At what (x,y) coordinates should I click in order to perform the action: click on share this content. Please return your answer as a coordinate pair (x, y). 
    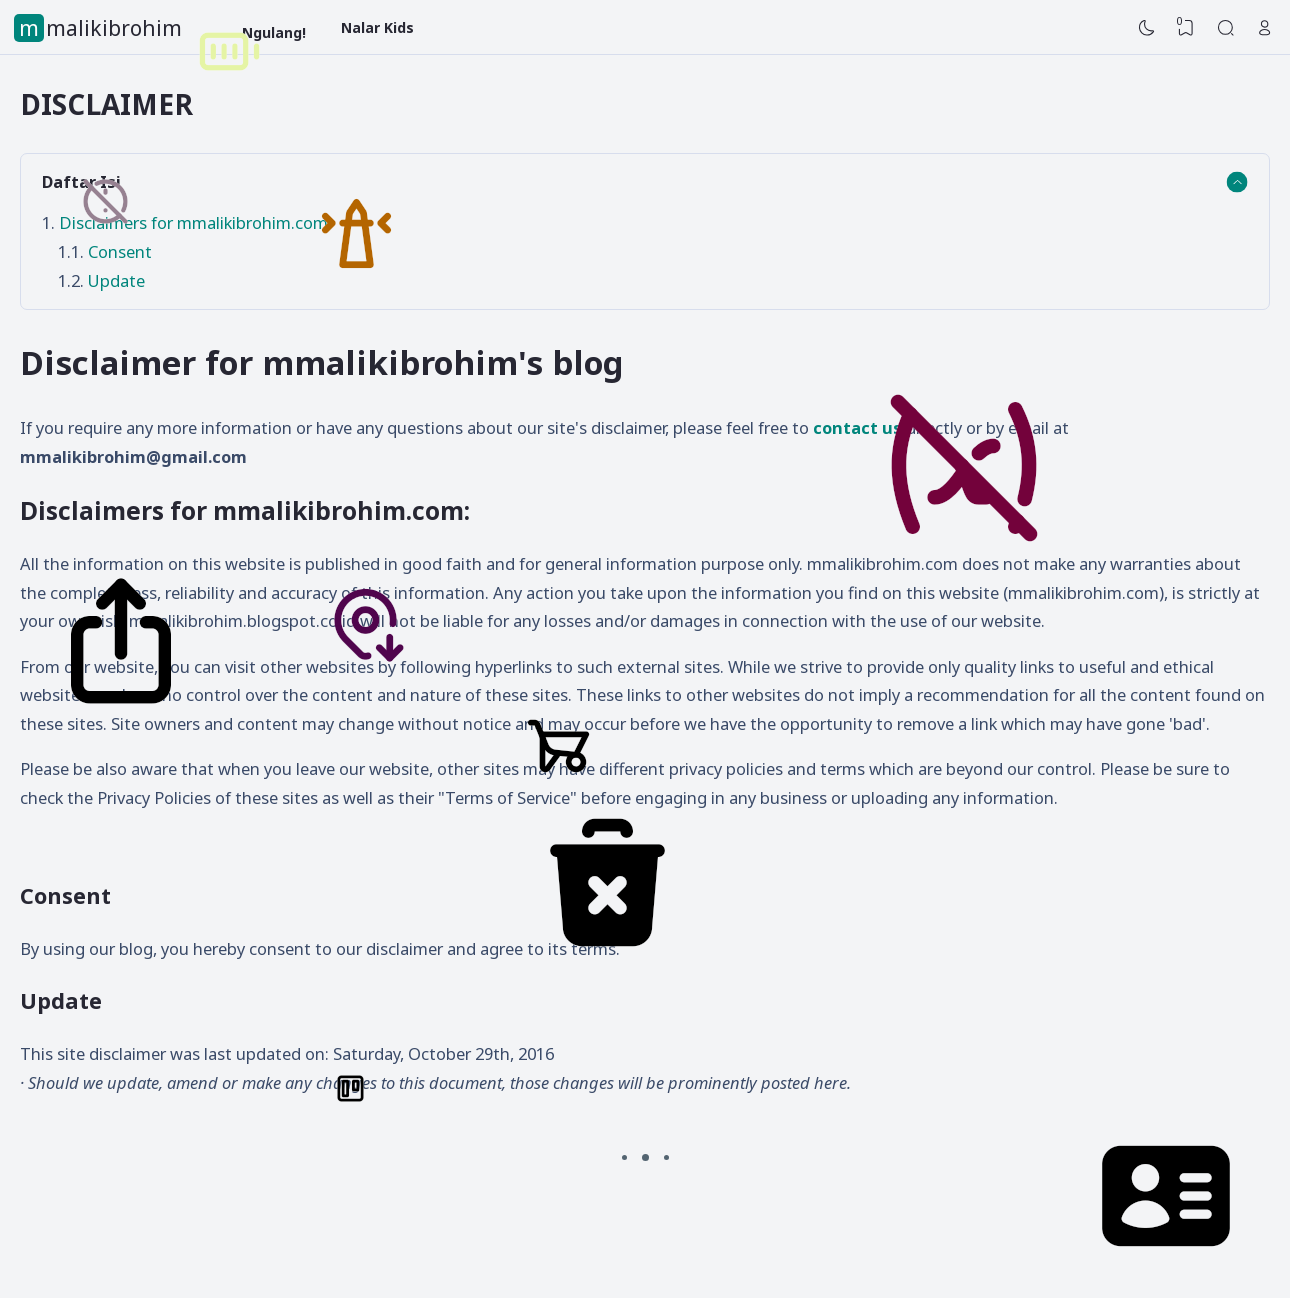
    Looking at the image, I should click on (121, 641).